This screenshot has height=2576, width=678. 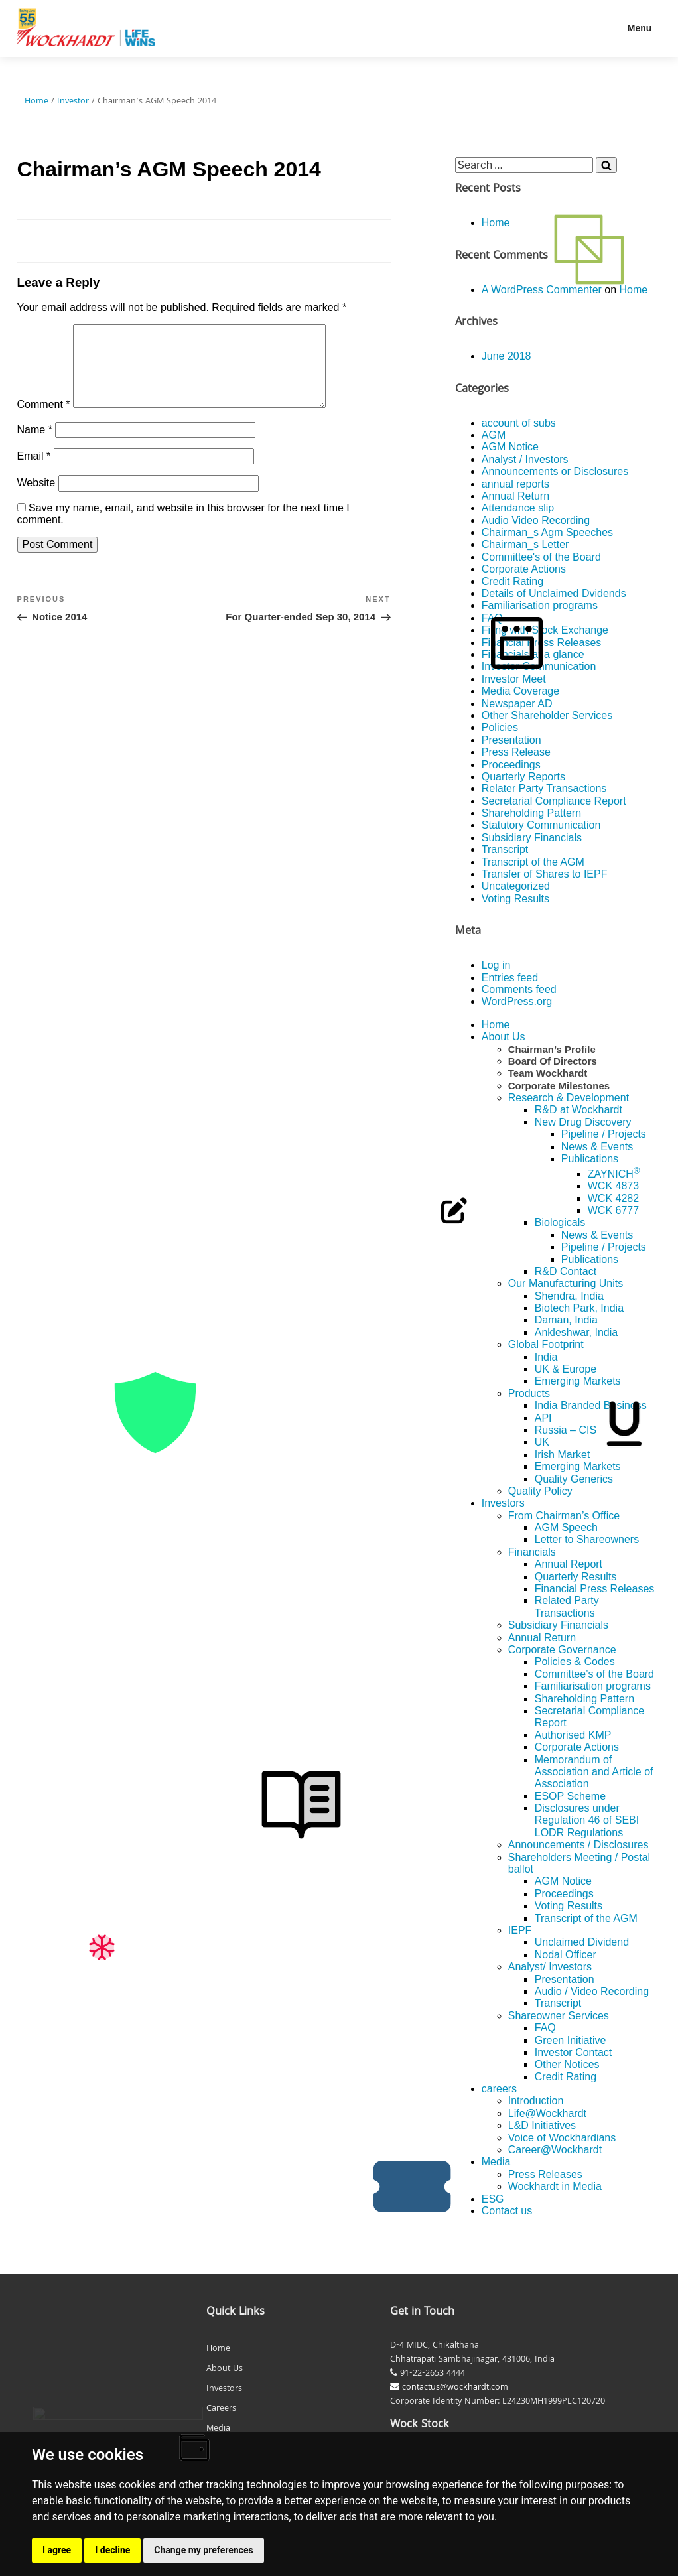 What do you see at coordinates (454, 1210) in the screenshot?
I see `edit or modify content` at bounding box center [454, 1210].